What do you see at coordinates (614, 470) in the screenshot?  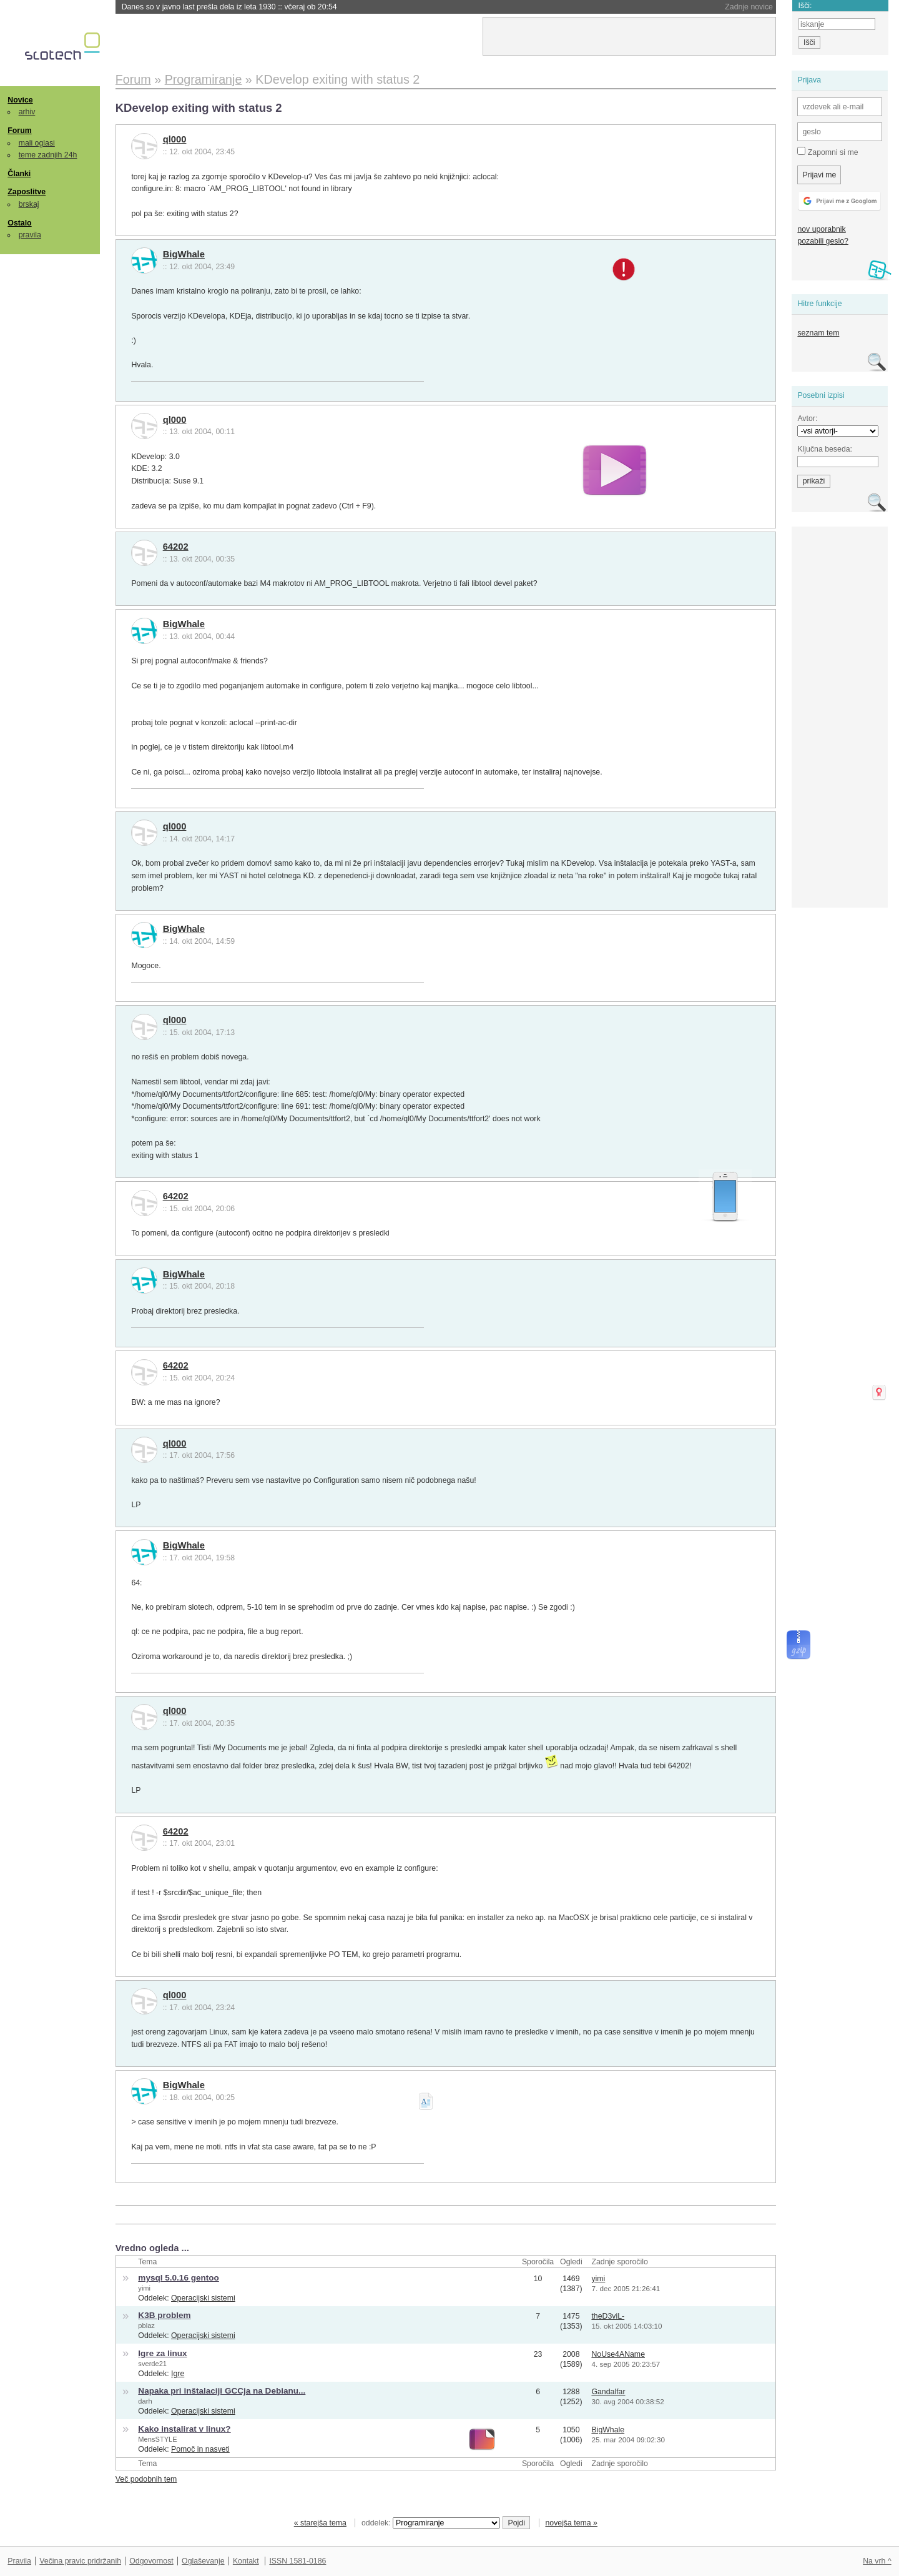 I see `open the GNOME Videos (Totem) media player` at bounding box center [614, 470].